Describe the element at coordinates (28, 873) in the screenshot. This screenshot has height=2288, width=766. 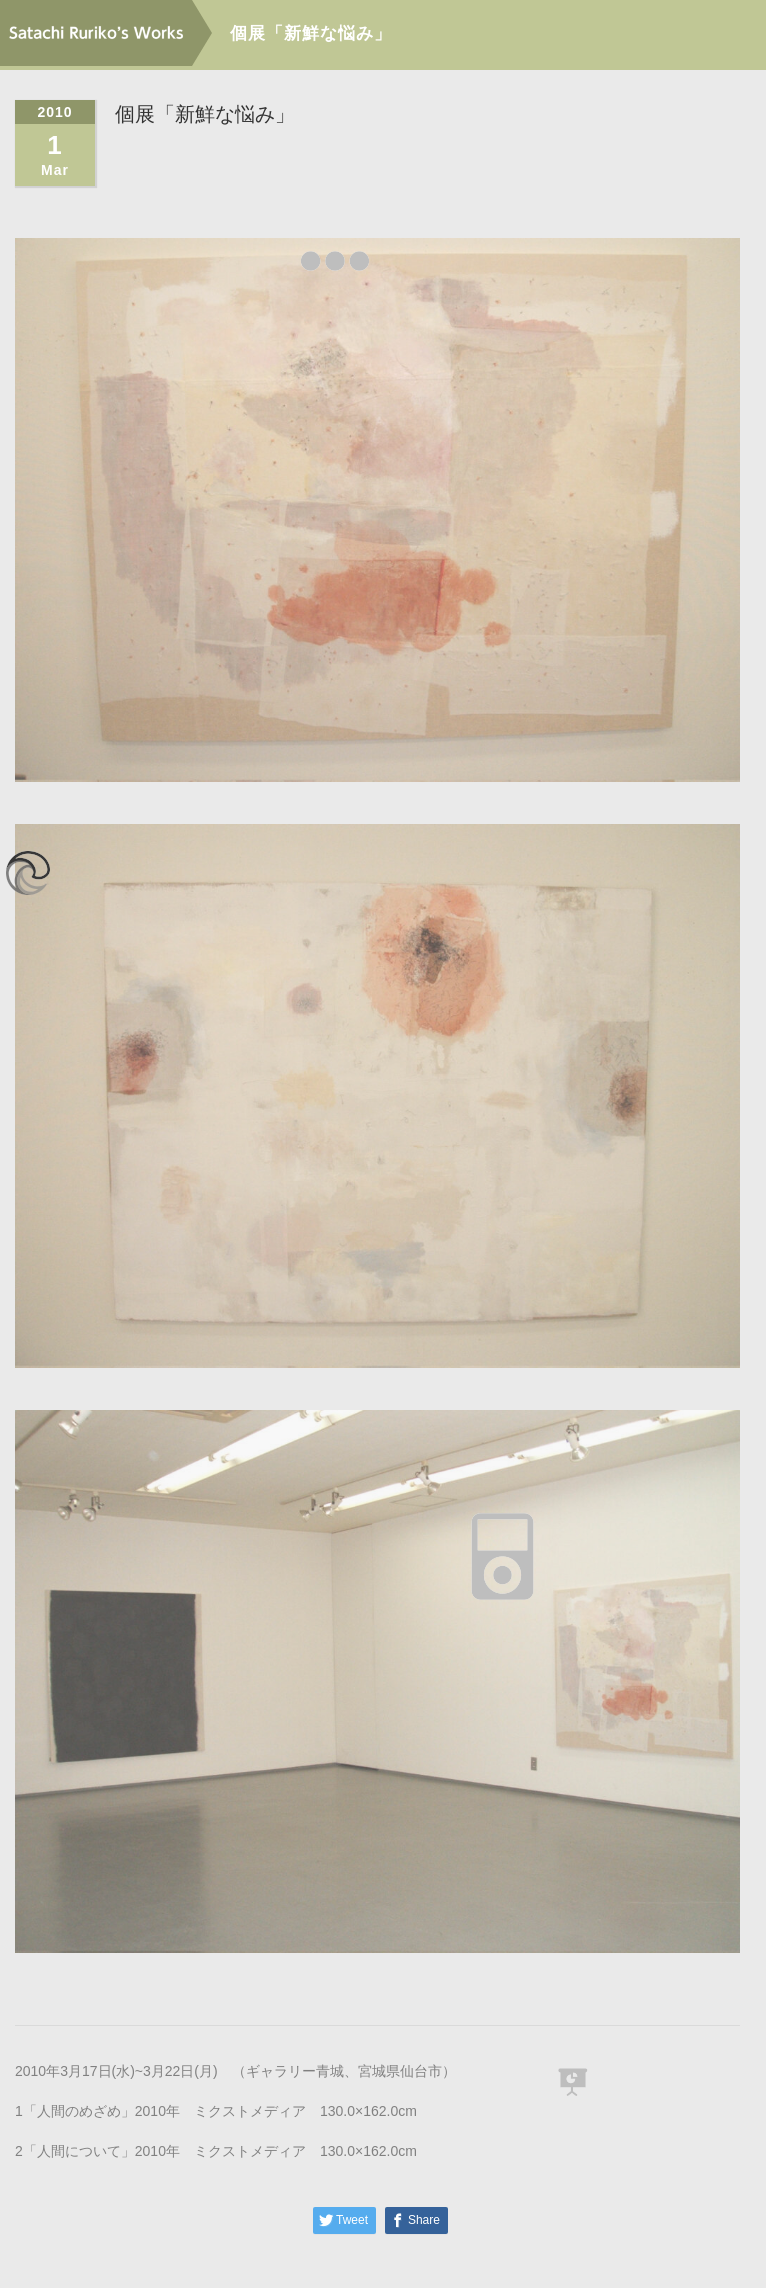
I see `open microsoft edge browser` at that location.